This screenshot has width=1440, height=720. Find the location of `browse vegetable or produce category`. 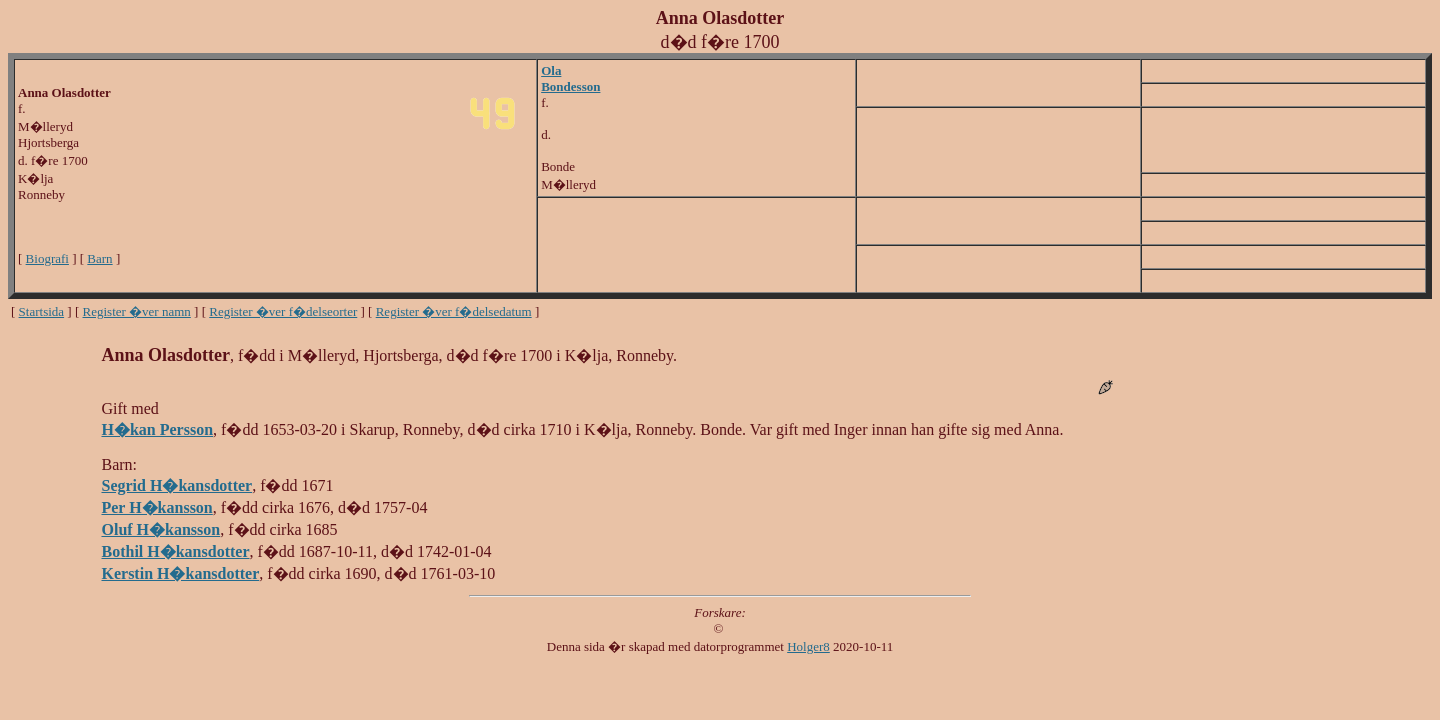

browse vegetable or produce category is located at coordinates (1105, 387).